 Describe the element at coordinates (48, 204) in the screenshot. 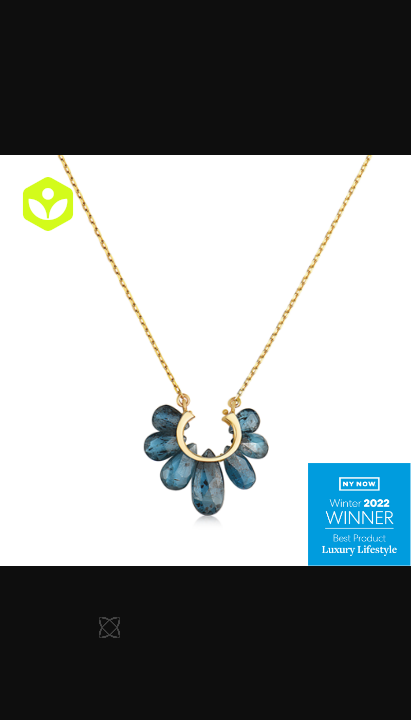

I see `open Khan Academy app` at that location.